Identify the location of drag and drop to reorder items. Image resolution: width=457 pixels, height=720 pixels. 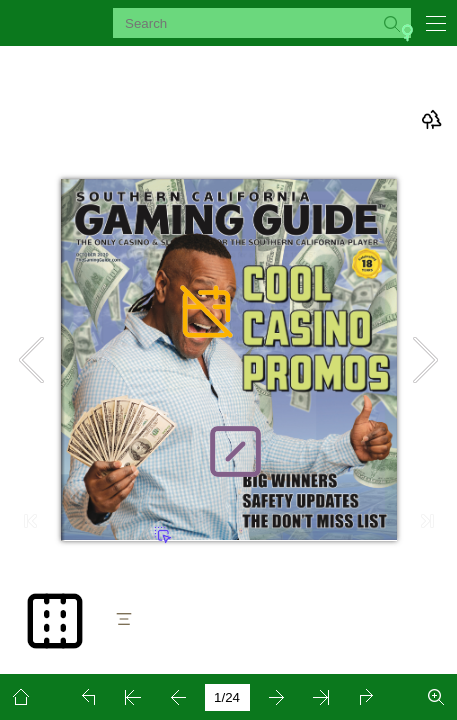
(162, 534).